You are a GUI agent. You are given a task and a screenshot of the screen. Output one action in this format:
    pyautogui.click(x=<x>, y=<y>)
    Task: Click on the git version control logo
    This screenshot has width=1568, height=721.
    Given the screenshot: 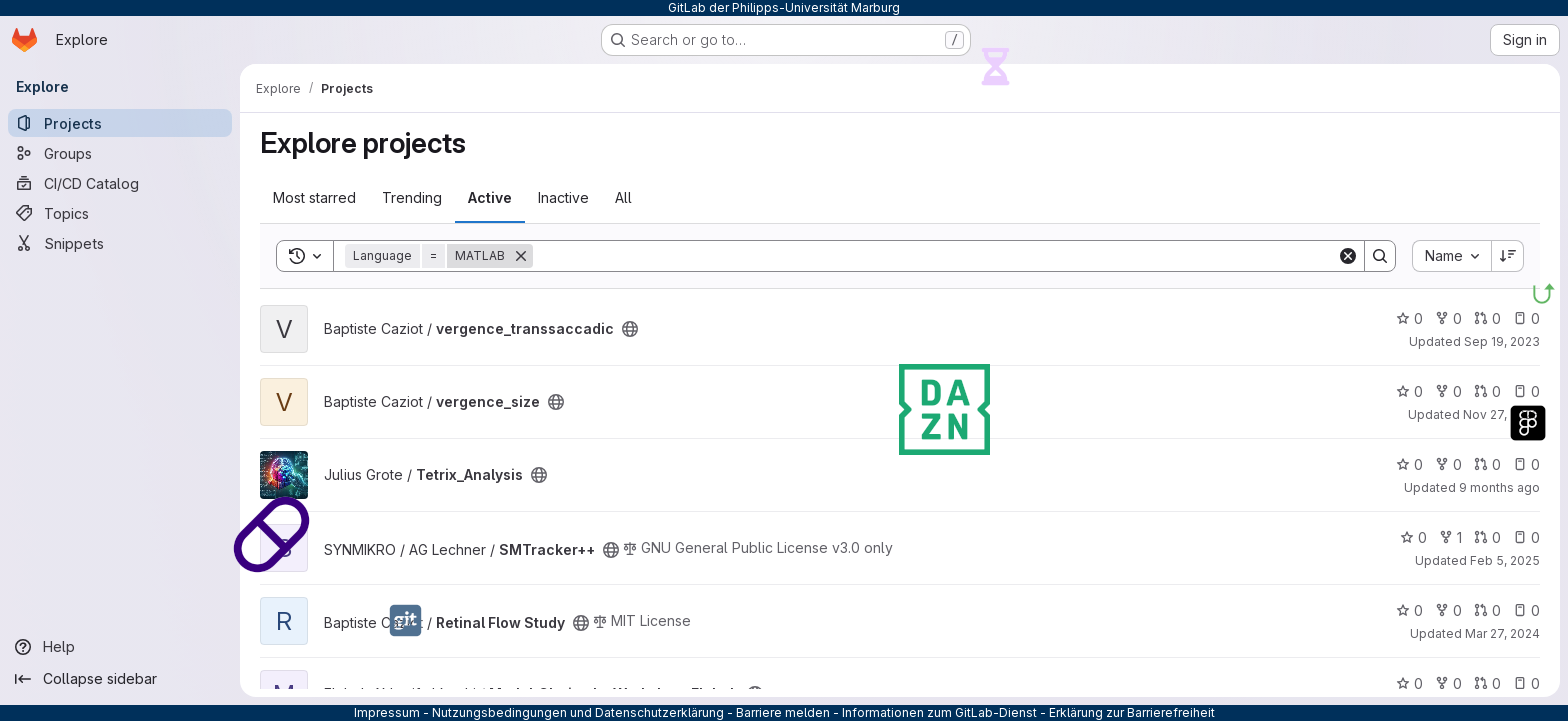 What is the action you would take?
    pyautogui.click(x=405, y=620)
    